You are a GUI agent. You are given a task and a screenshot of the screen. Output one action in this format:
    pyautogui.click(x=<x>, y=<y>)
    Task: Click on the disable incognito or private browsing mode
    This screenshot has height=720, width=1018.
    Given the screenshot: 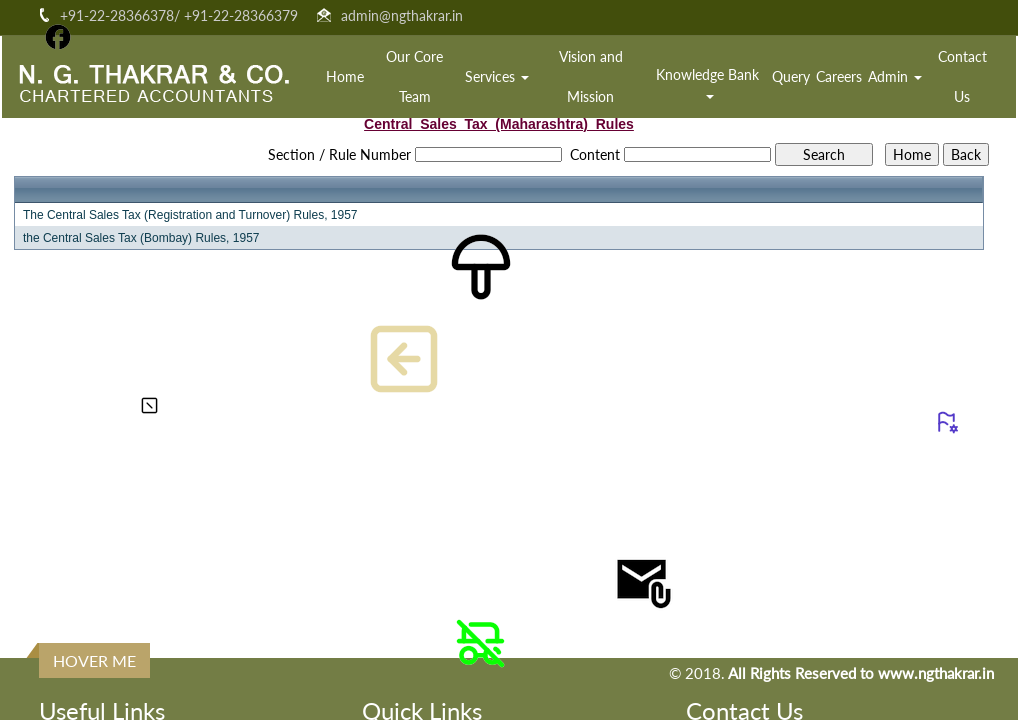 What is the action you would take?
    pyautogui.click(x=480, y=643)
    